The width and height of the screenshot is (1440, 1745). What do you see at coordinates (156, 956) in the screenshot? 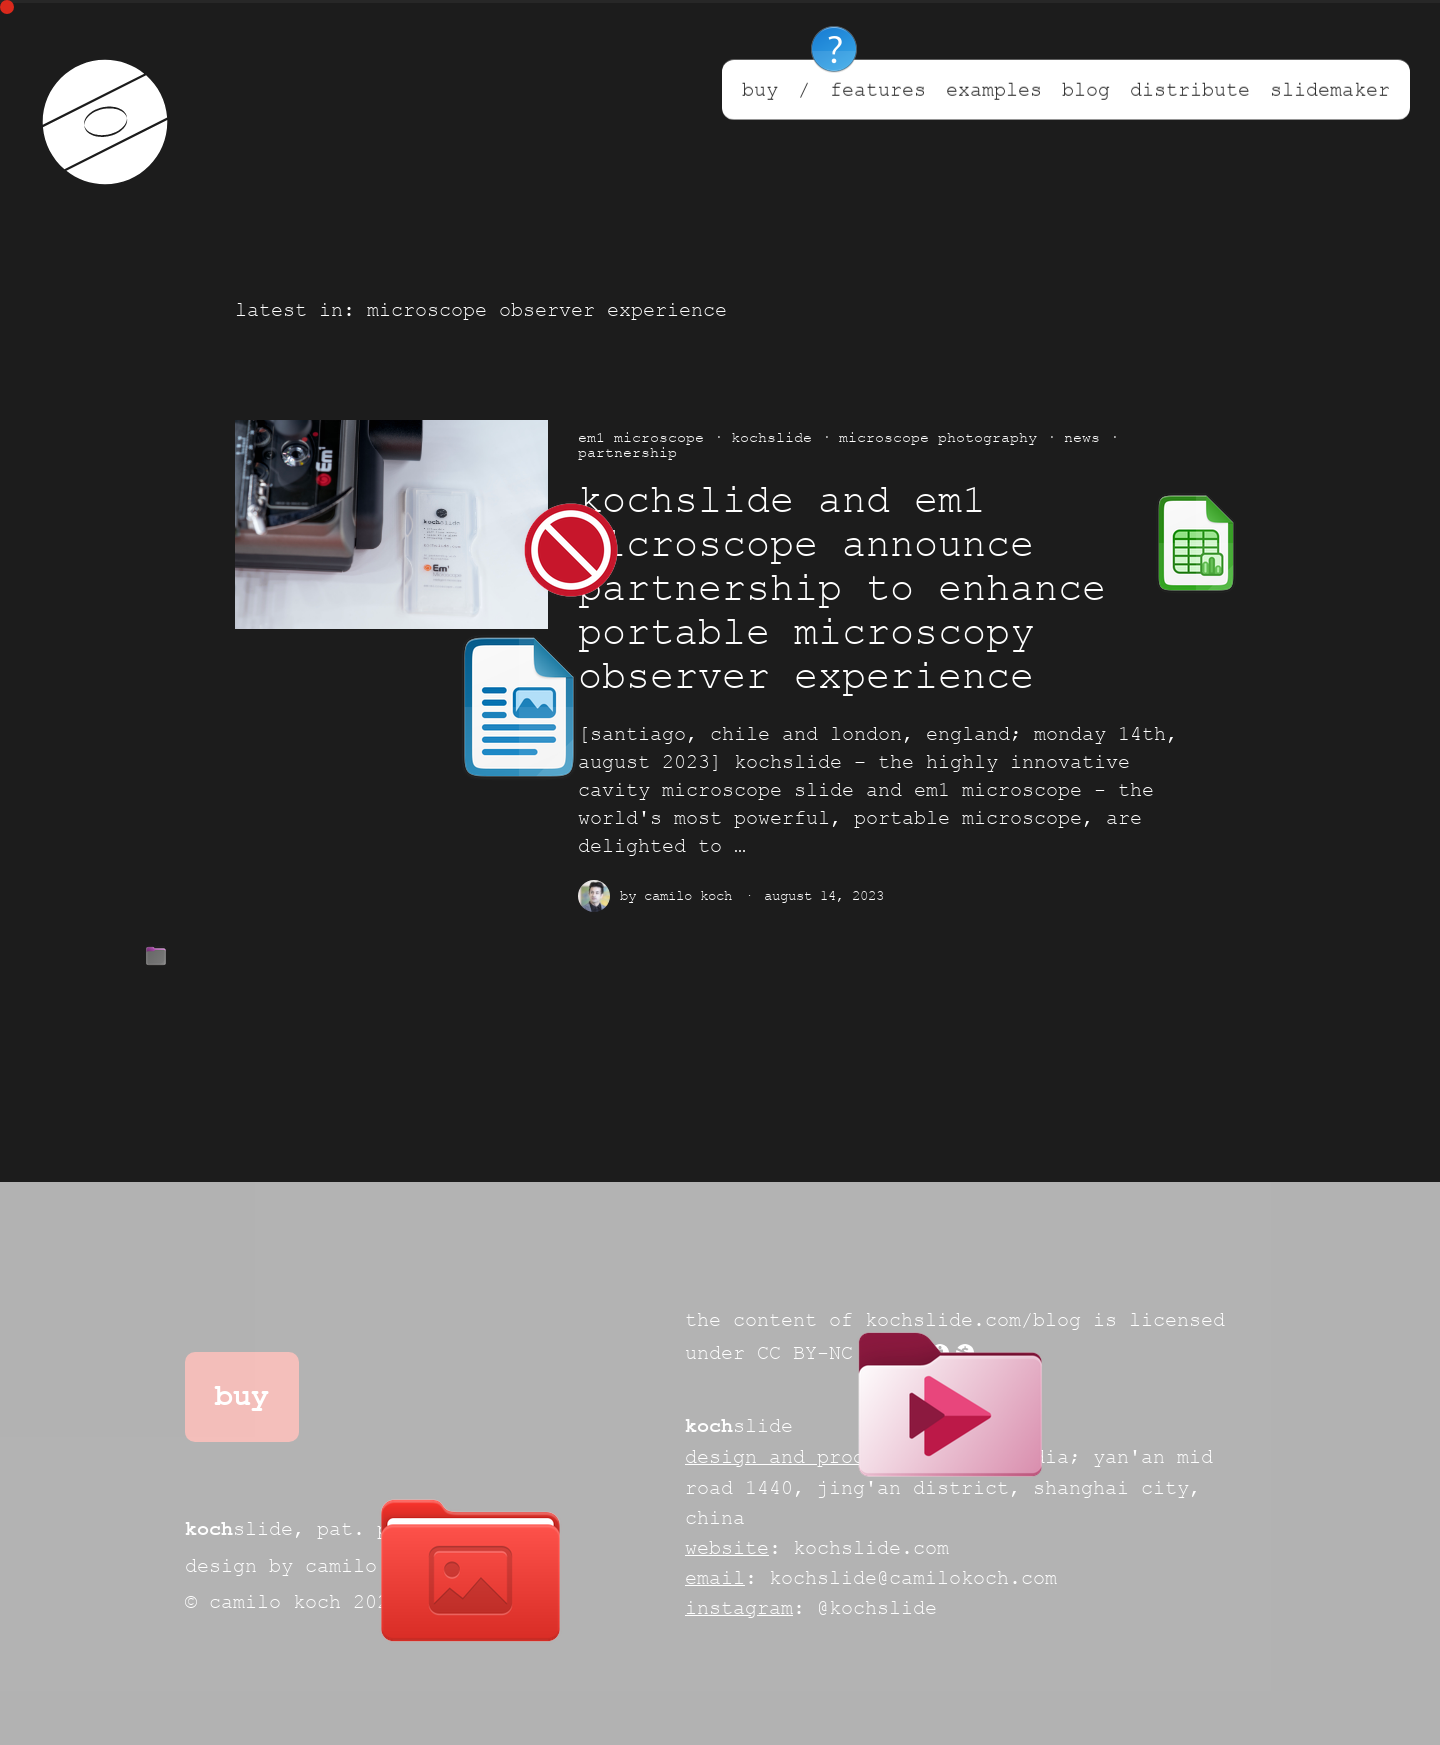
I see `open folder to view contents` at bounding box center [156, 956].